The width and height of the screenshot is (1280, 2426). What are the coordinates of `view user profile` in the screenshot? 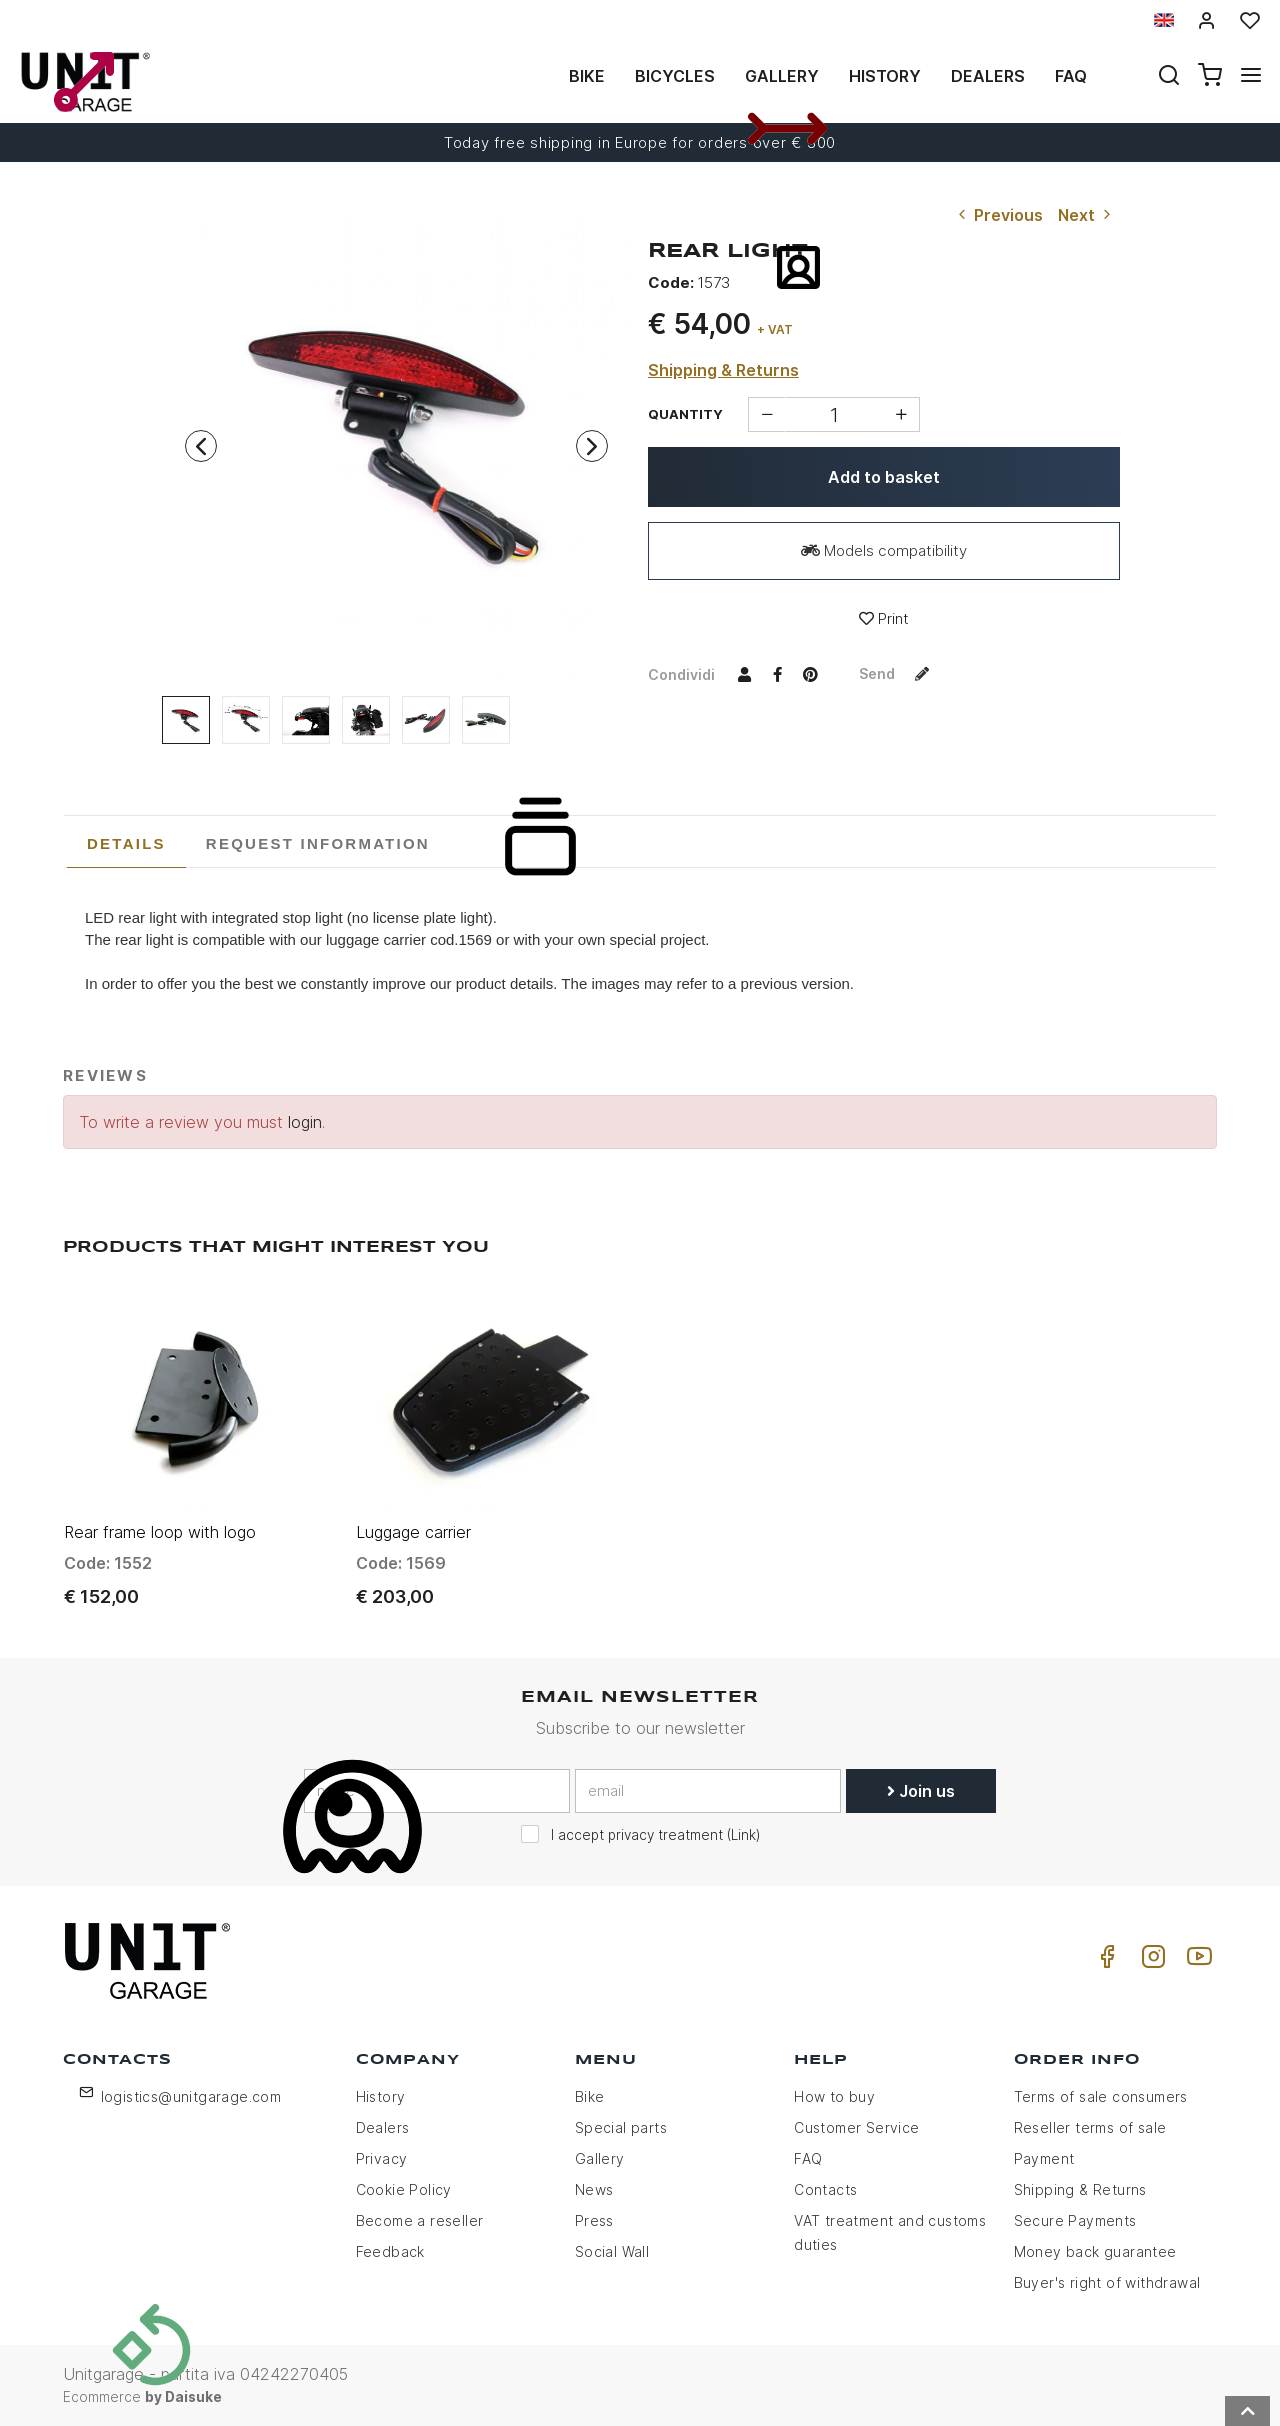 It's located at (798, 267).